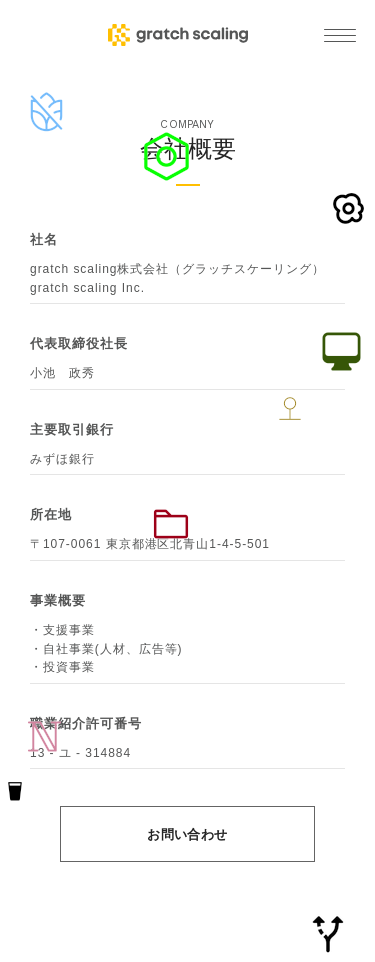 The width and height of the screenshot is (375, 962). What do you see at coordinates (46, 112) in the screenshot?
I see `indicates gluten-free or grain-free option` at bounding box center [46, 112].